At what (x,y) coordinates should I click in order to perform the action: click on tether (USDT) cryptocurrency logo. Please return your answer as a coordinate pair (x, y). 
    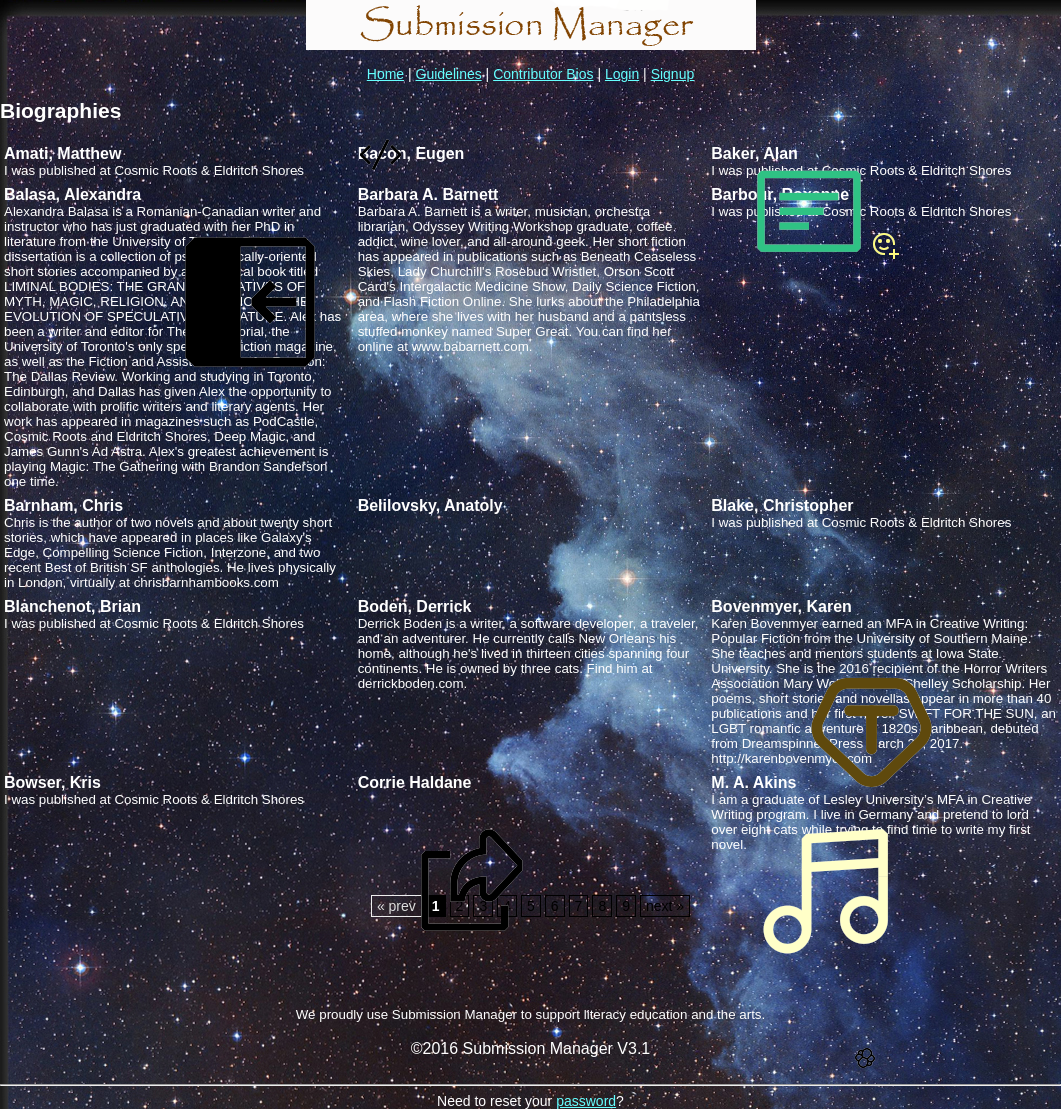
    Looking at the image, I should click on (871, 732).